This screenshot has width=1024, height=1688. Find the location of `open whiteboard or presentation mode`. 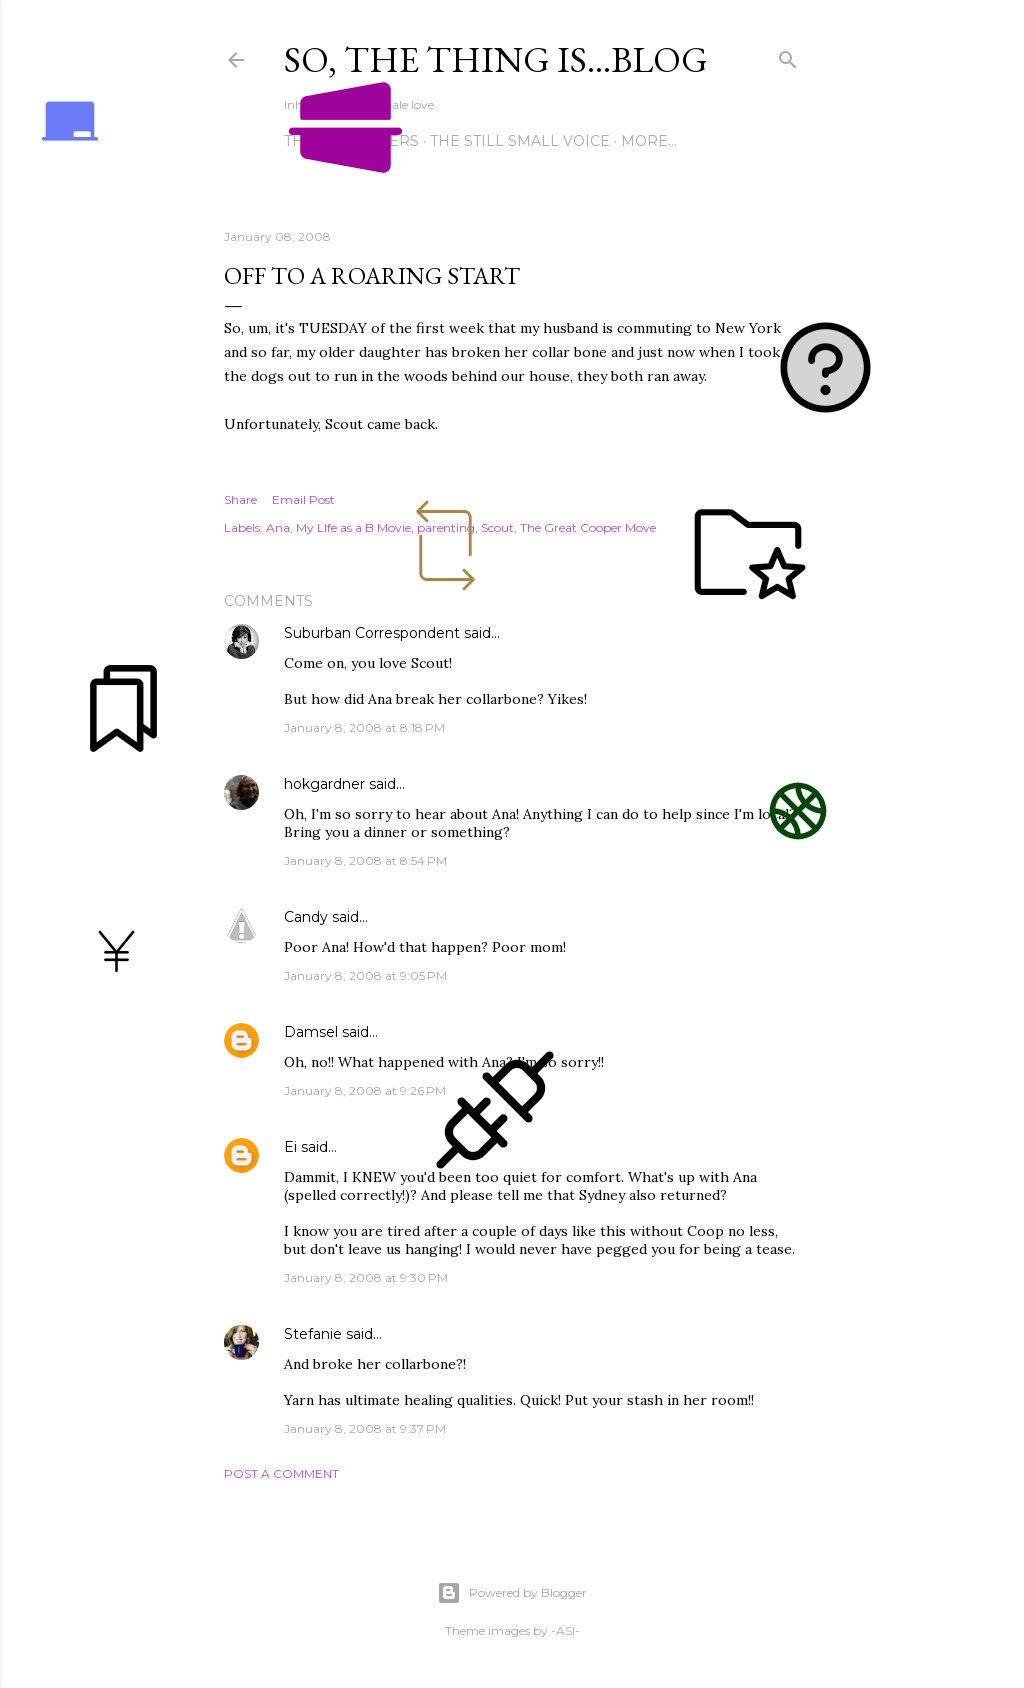

open whiteboard or presentation mode is located at coordinates (70, 122).